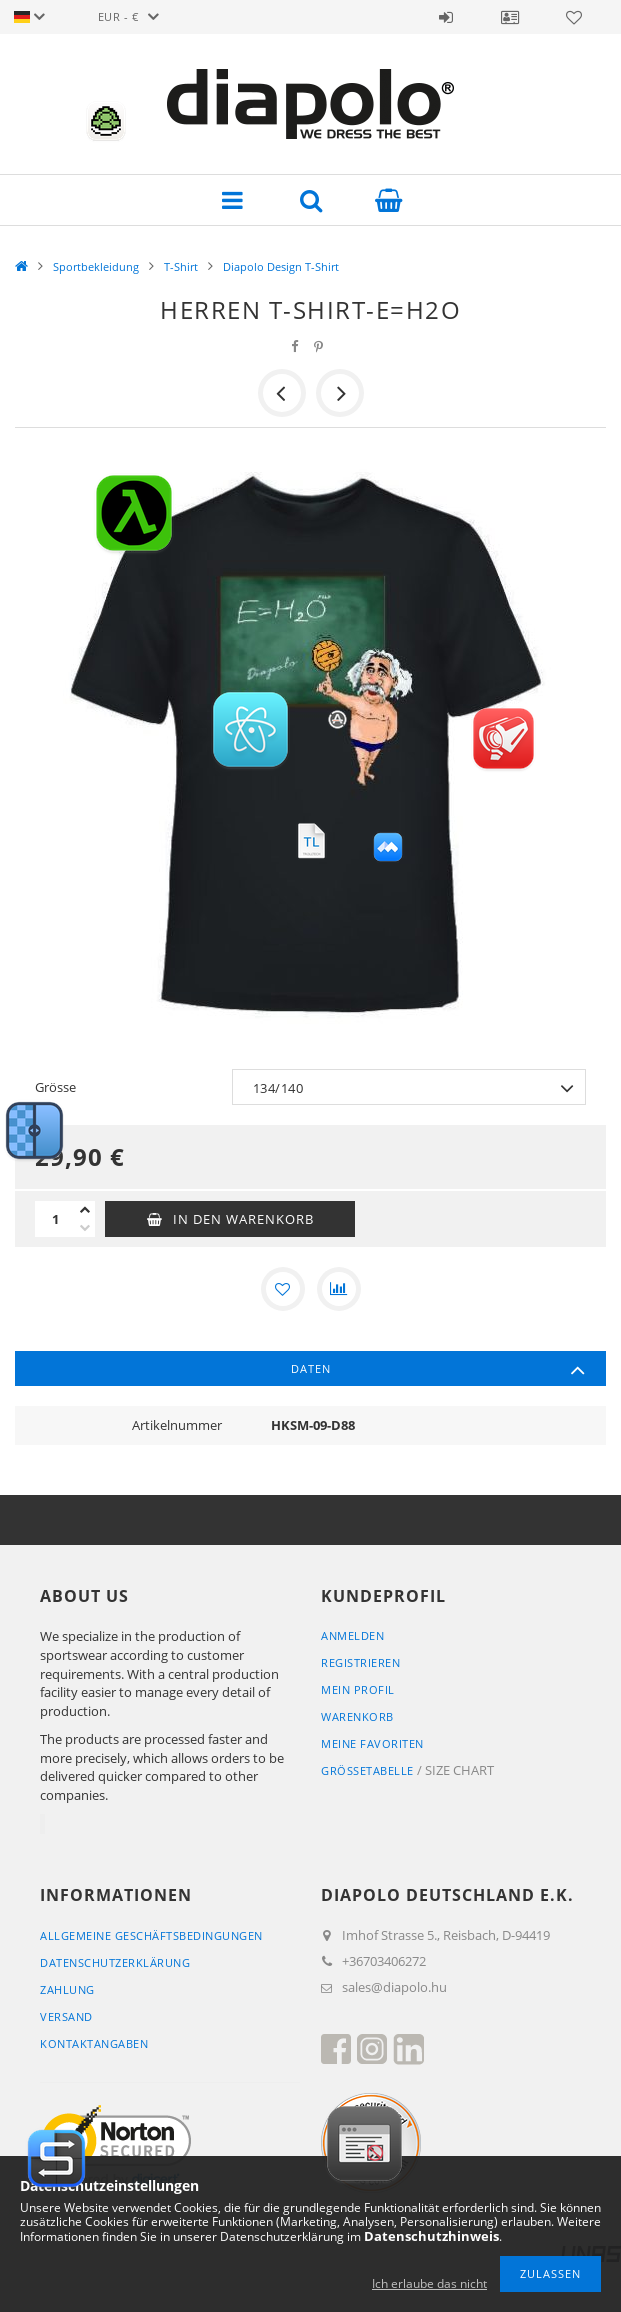  I want to click on launch an electron-based application, so click(250, 729).